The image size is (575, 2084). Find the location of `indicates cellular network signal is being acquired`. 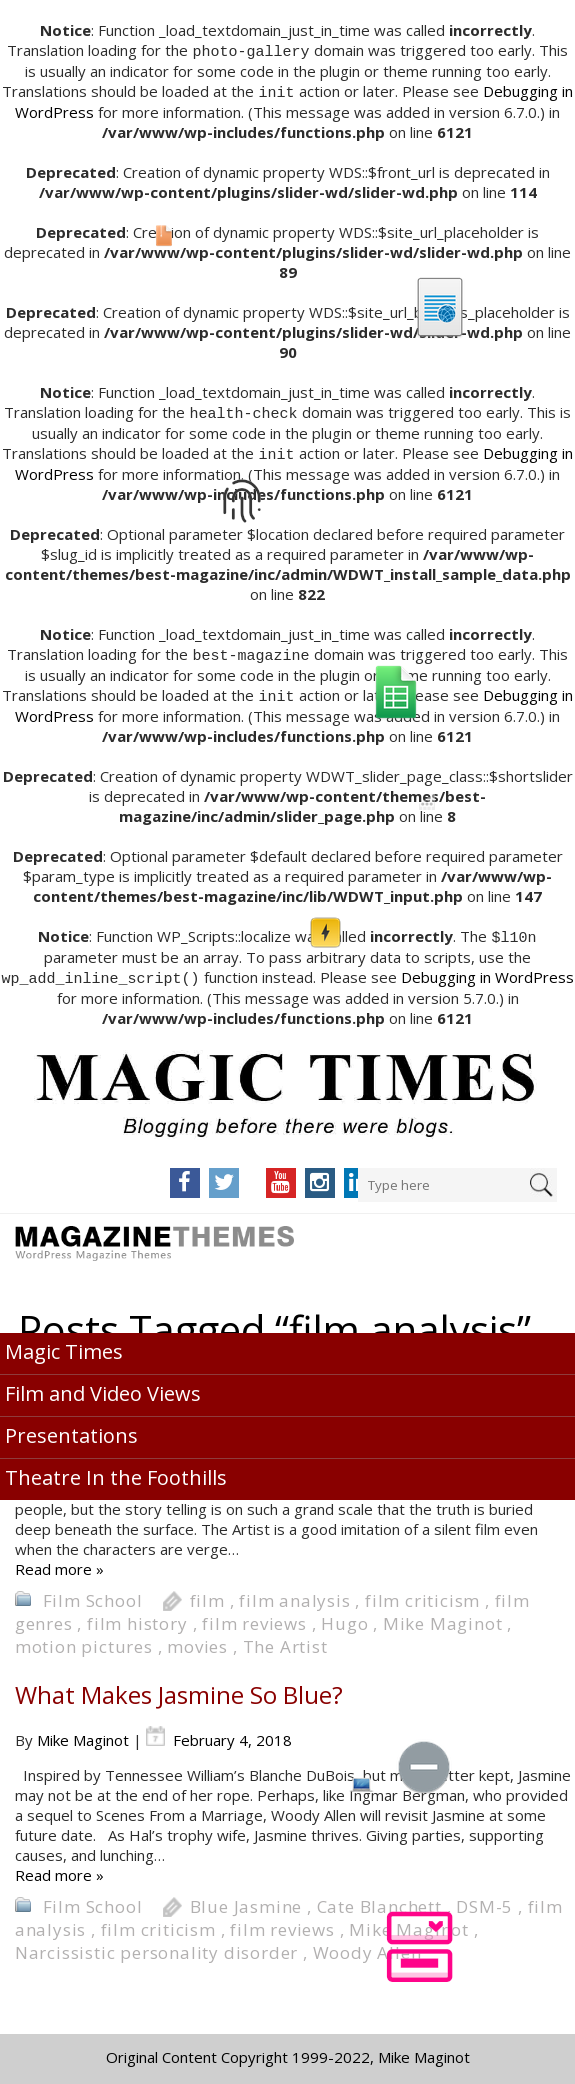

indicates cellular network signal is being acquired is located at coordinates (427, 802).